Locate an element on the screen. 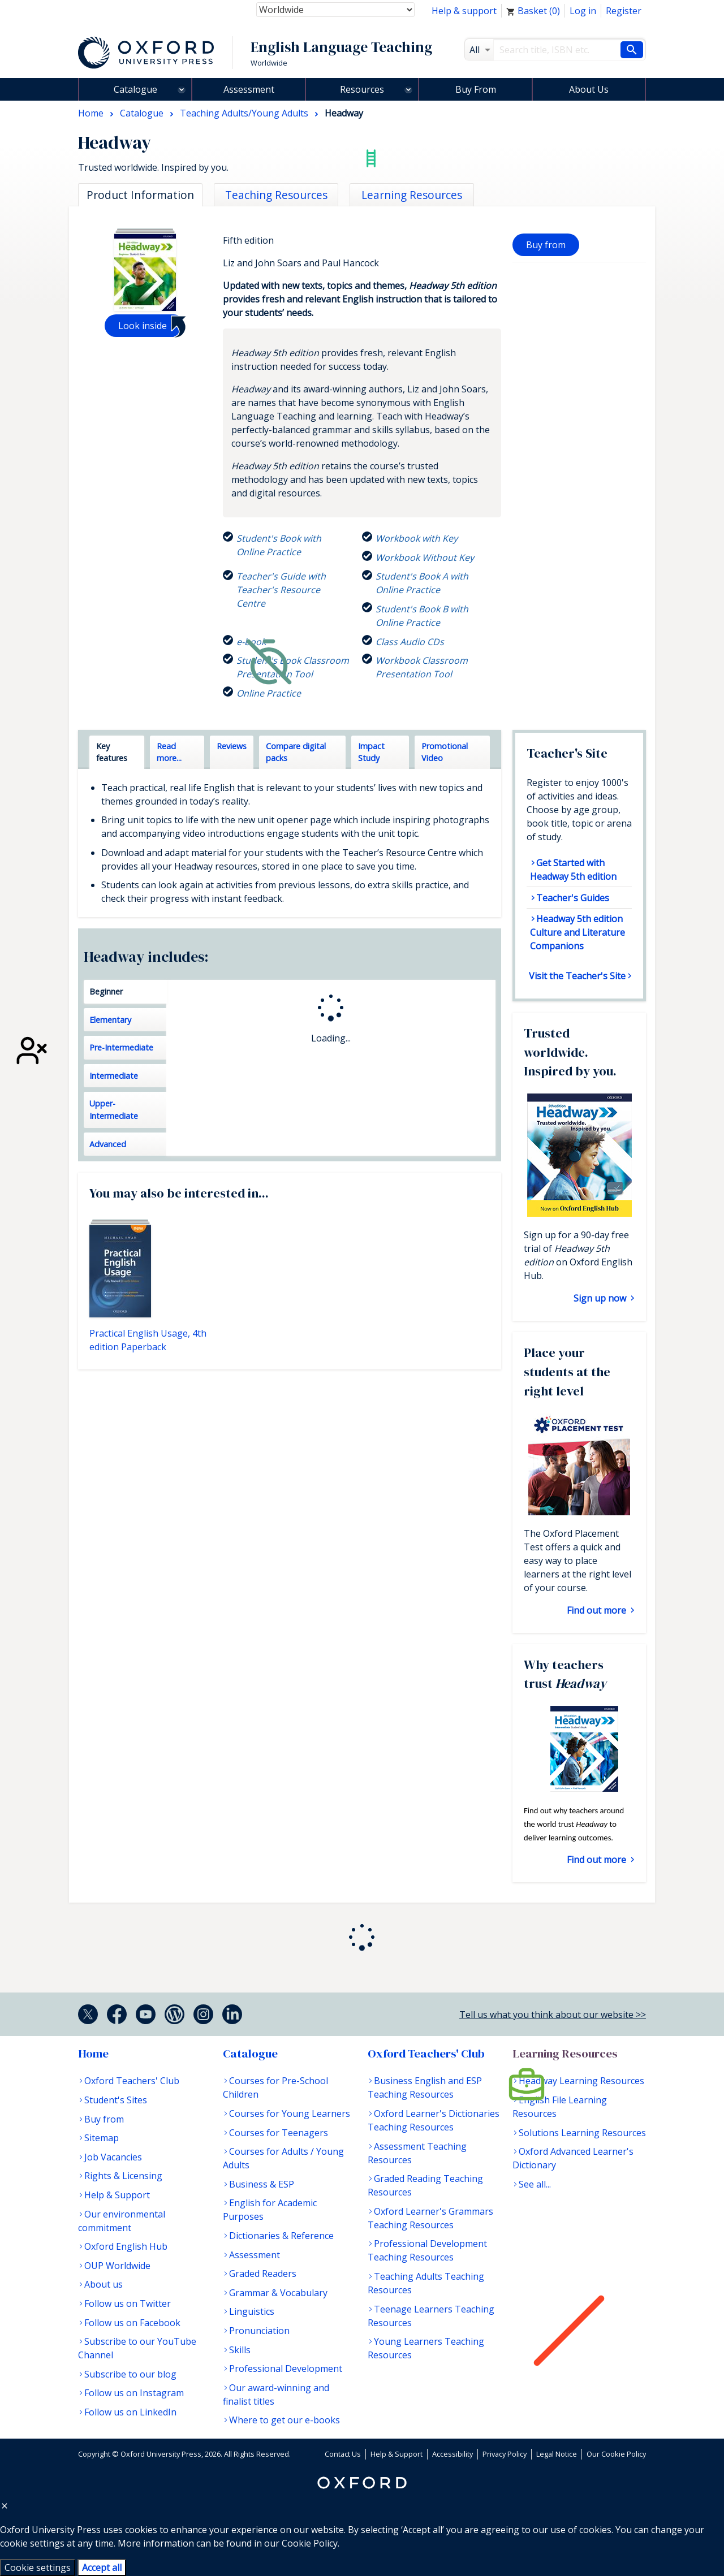 The height and width of the screenshot is (2576, 724). access tools or equipment section is located at coordinates (371, 158).